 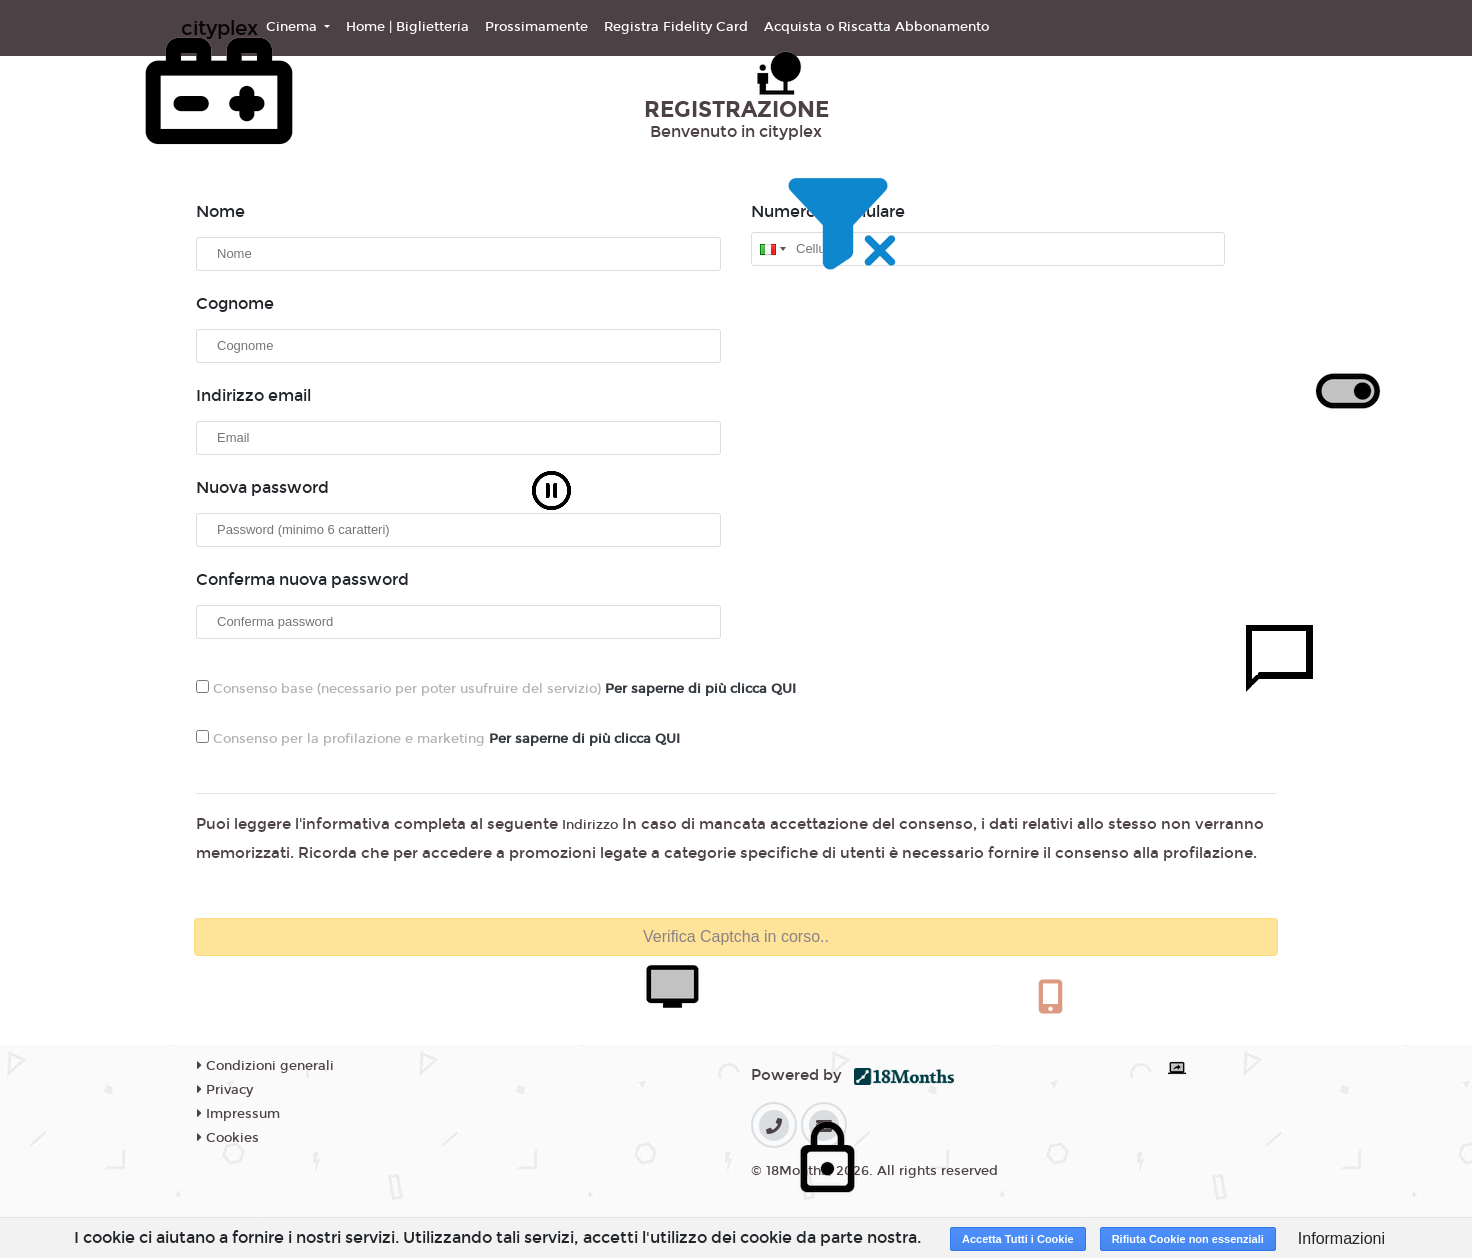 What do you see at coordinates (838, 220) in the screenshot?
I see `clear all active filters` at bounding box center [838, 220].